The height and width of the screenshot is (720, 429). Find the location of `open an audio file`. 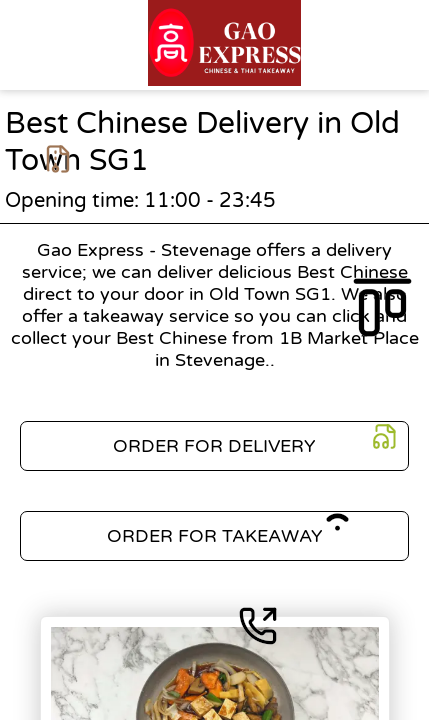

open an audio file is located at coordinates (385, 436).